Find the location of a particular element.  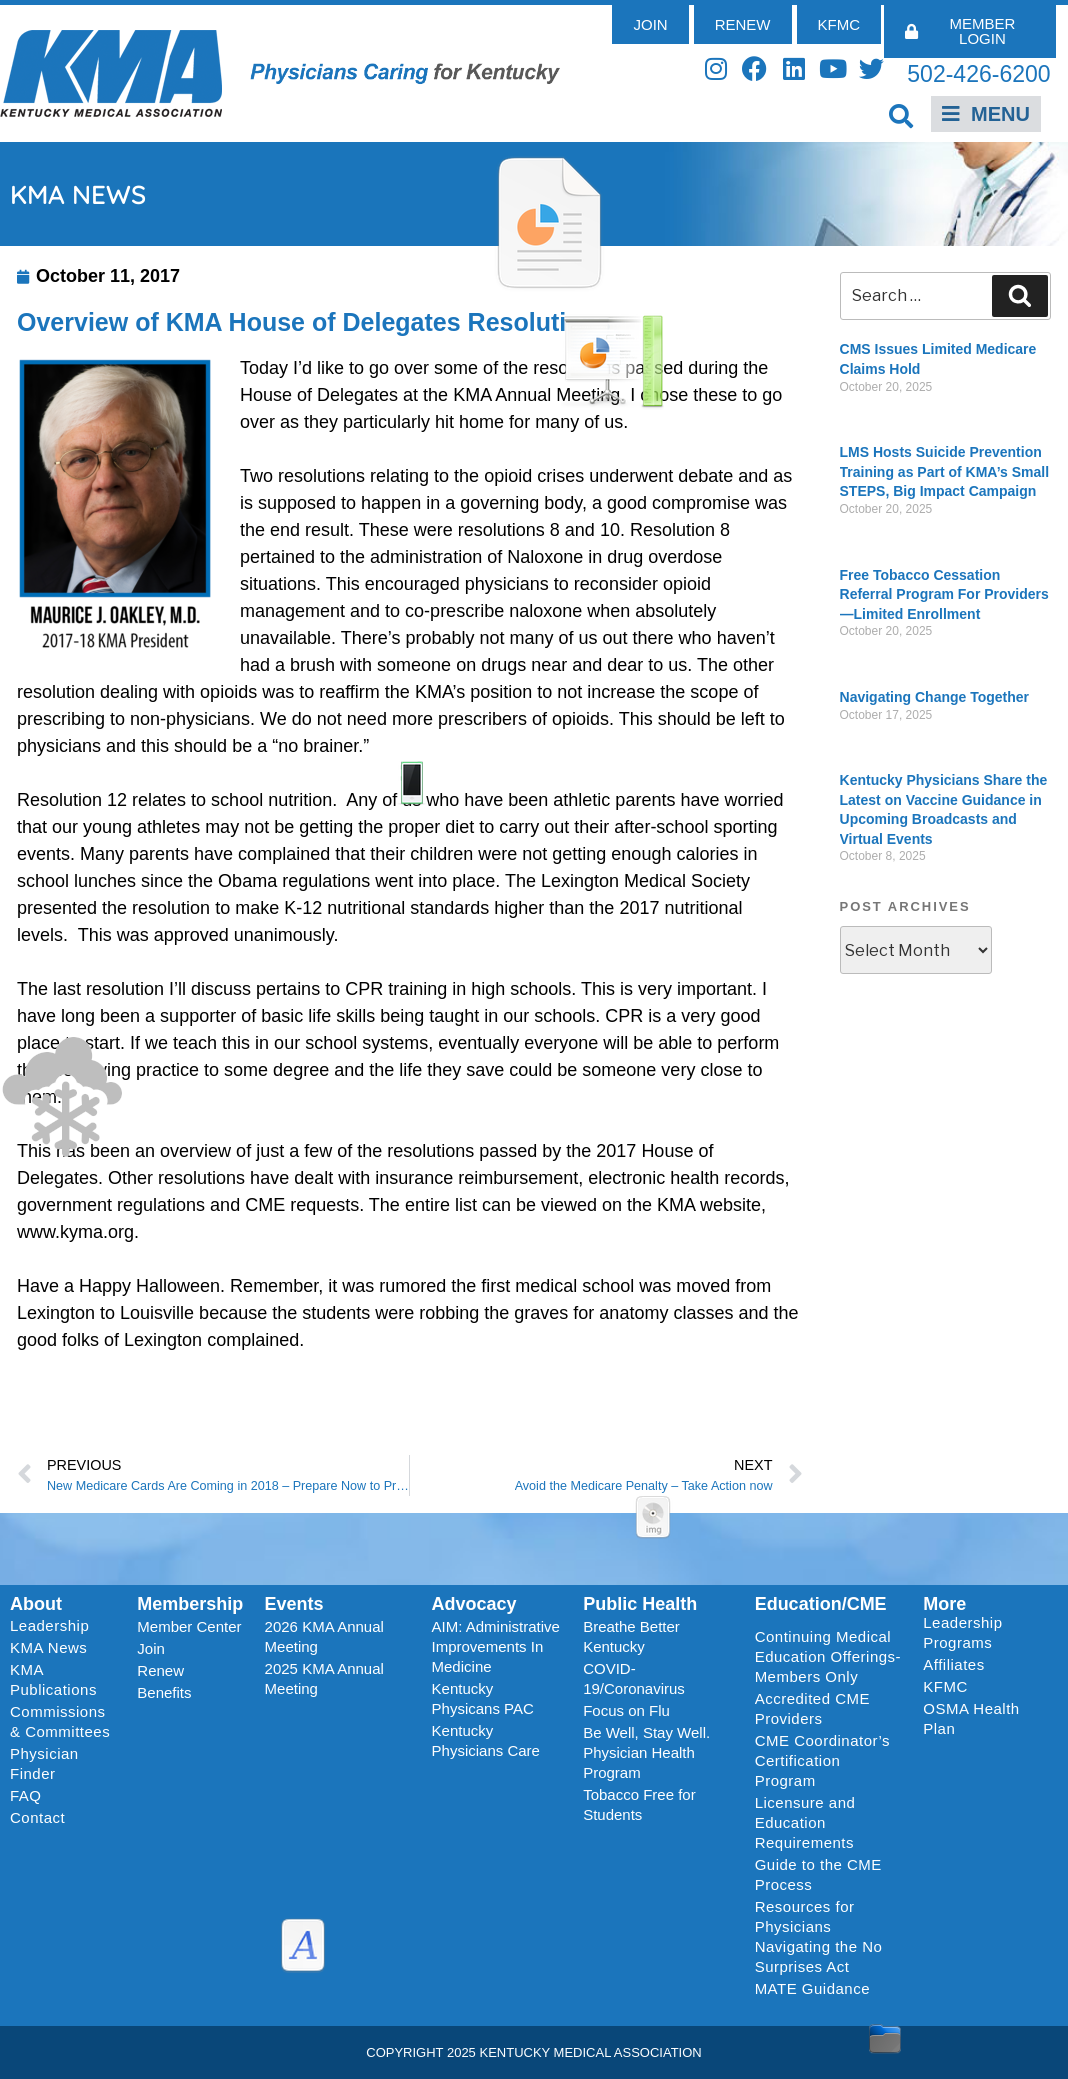

iPod nano device connected is located at coordinates (412, 783).